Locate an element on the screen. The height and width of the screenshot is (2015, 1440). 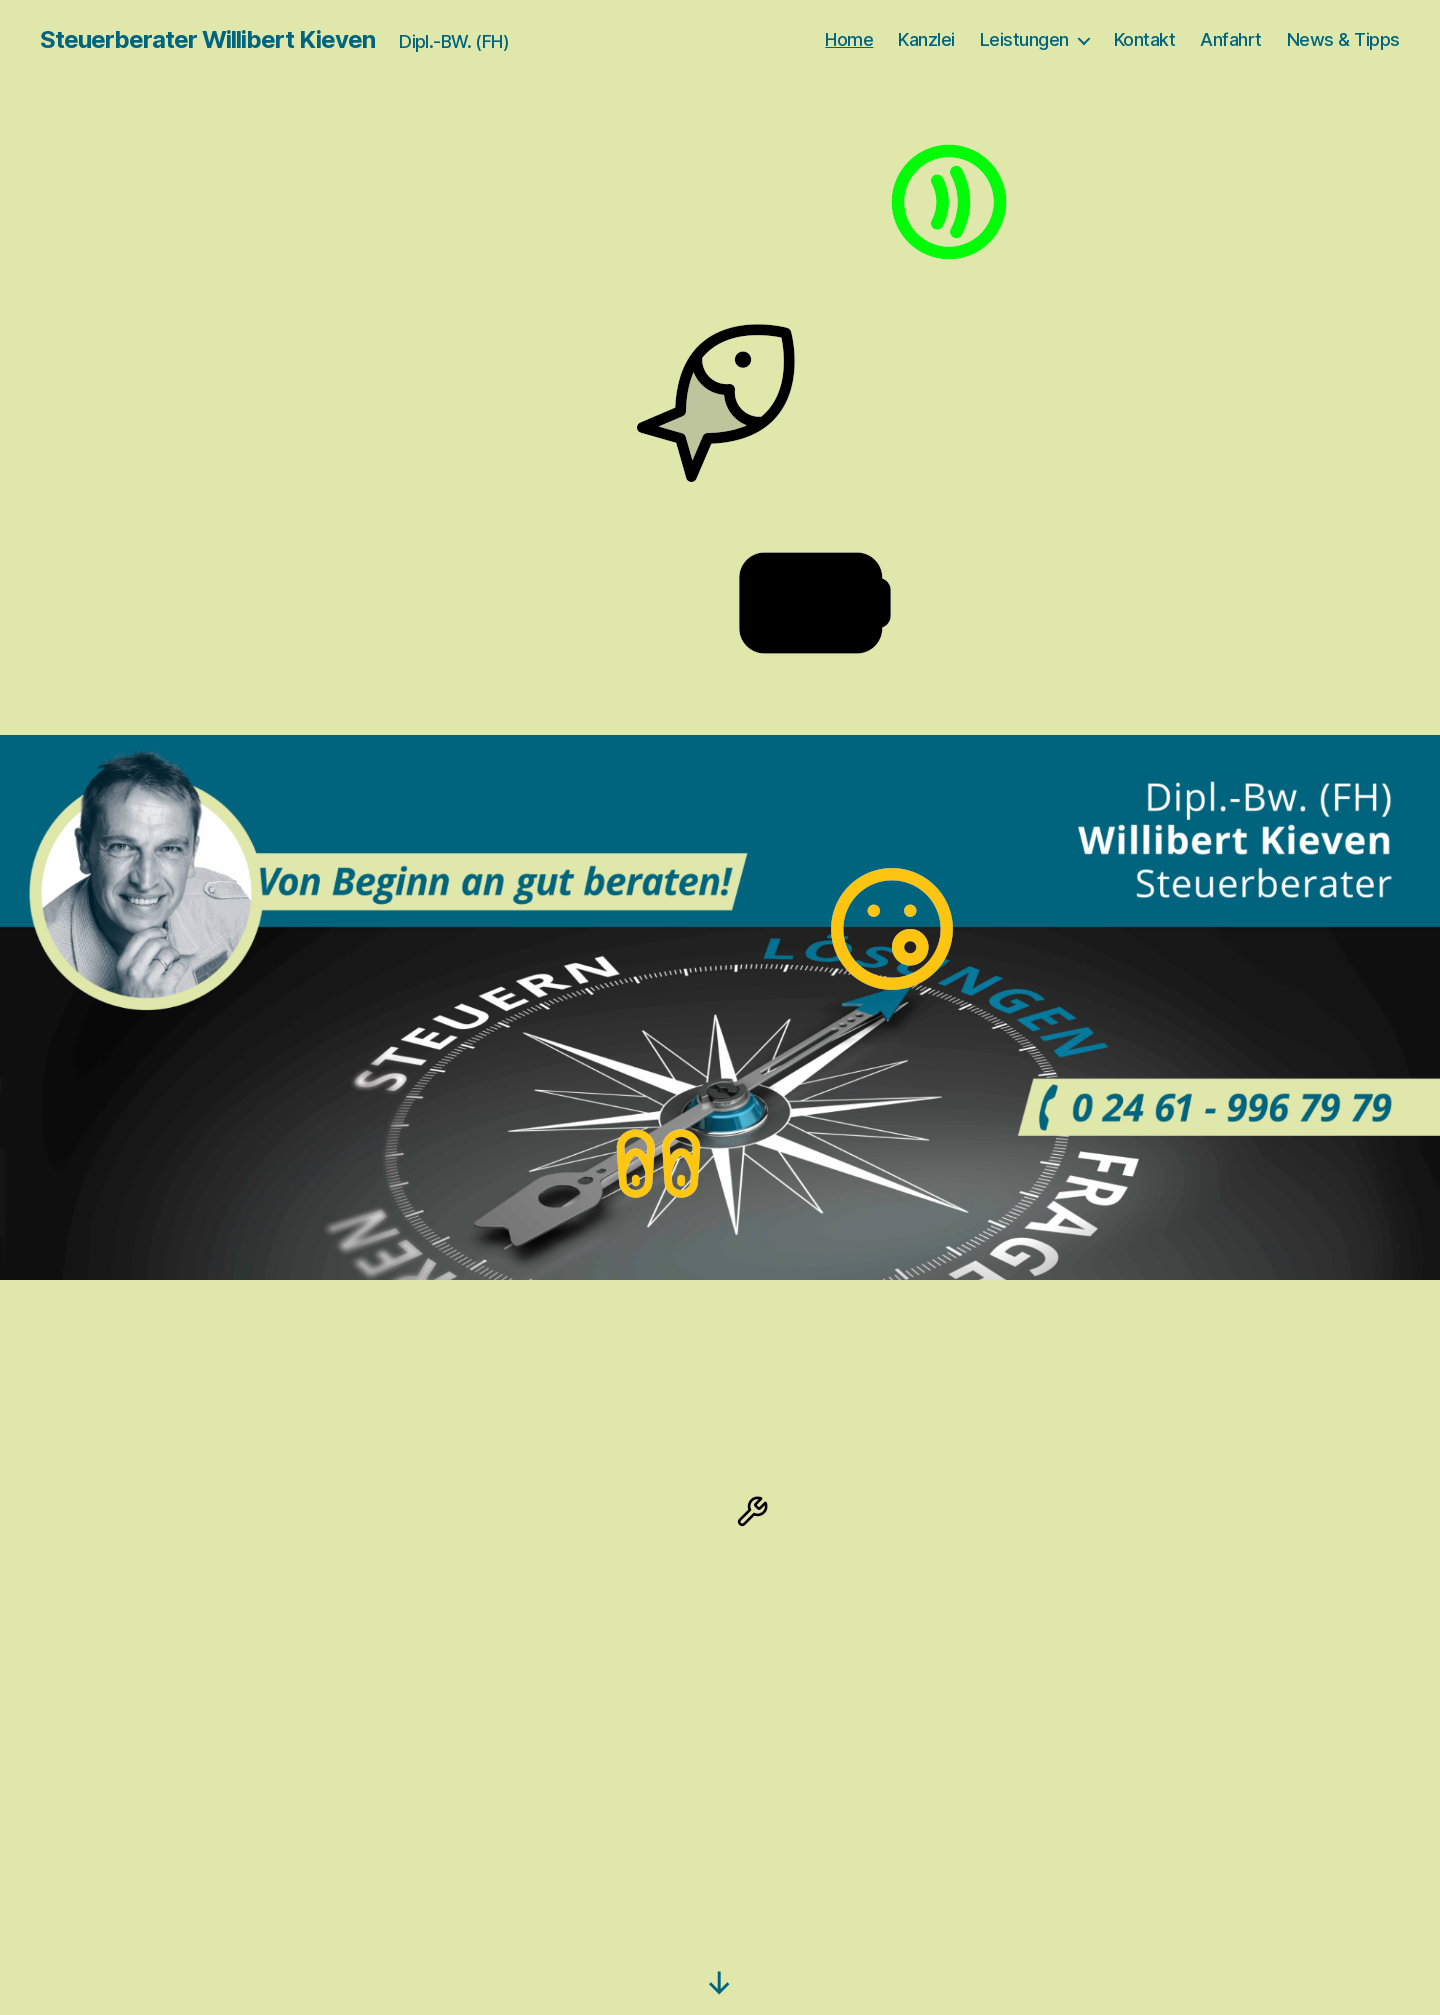
browse beach or summer footwear is located at coordinates (658, 1163).